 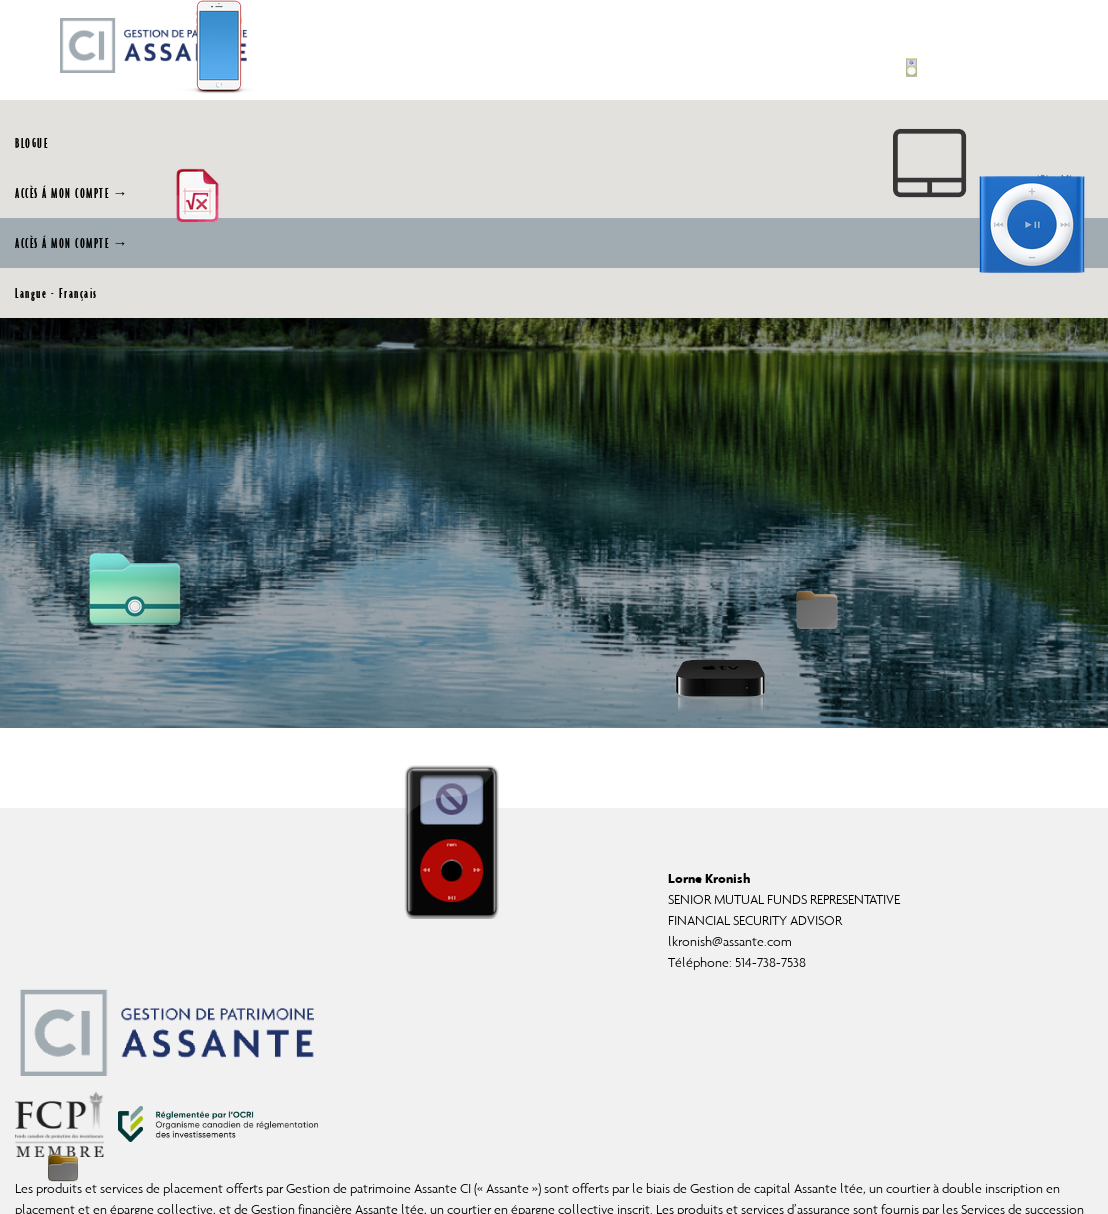 I want to click on touchpad or trackpad input device, so click(x=932, y=163).